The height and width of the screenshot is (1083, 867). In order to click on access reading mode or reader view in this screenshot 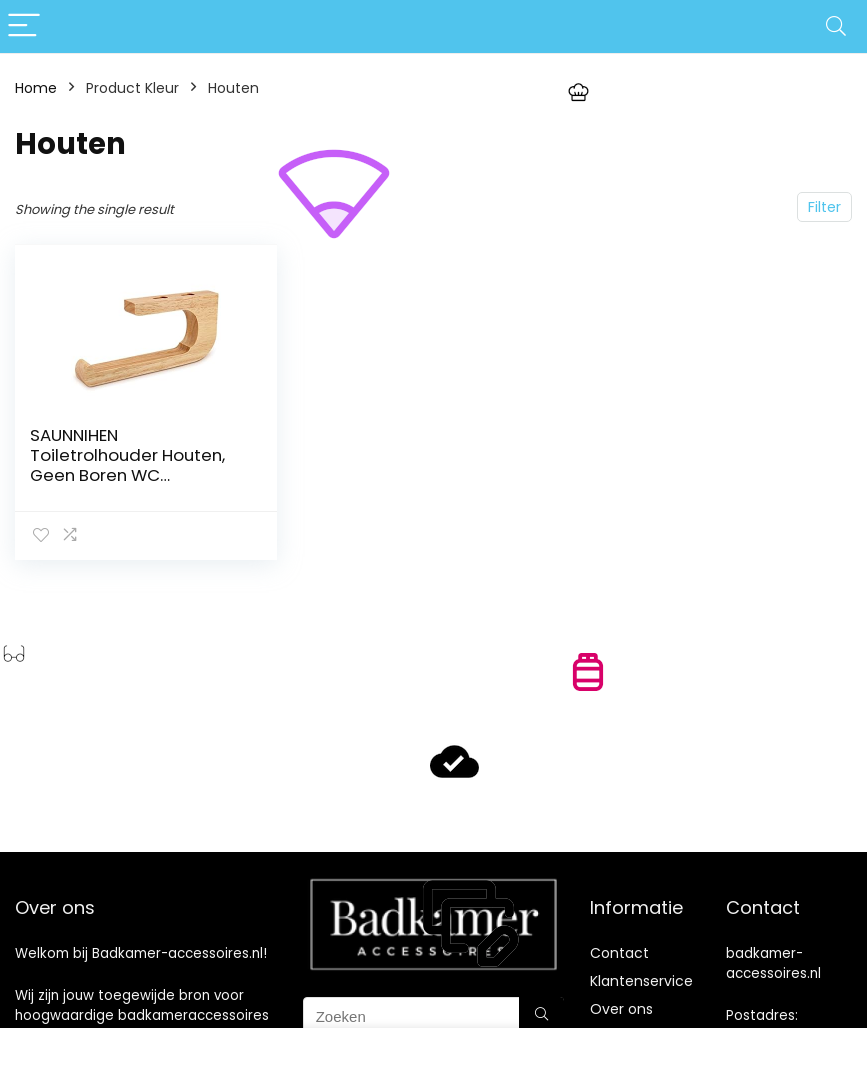, I will do `click(14, 654)`.